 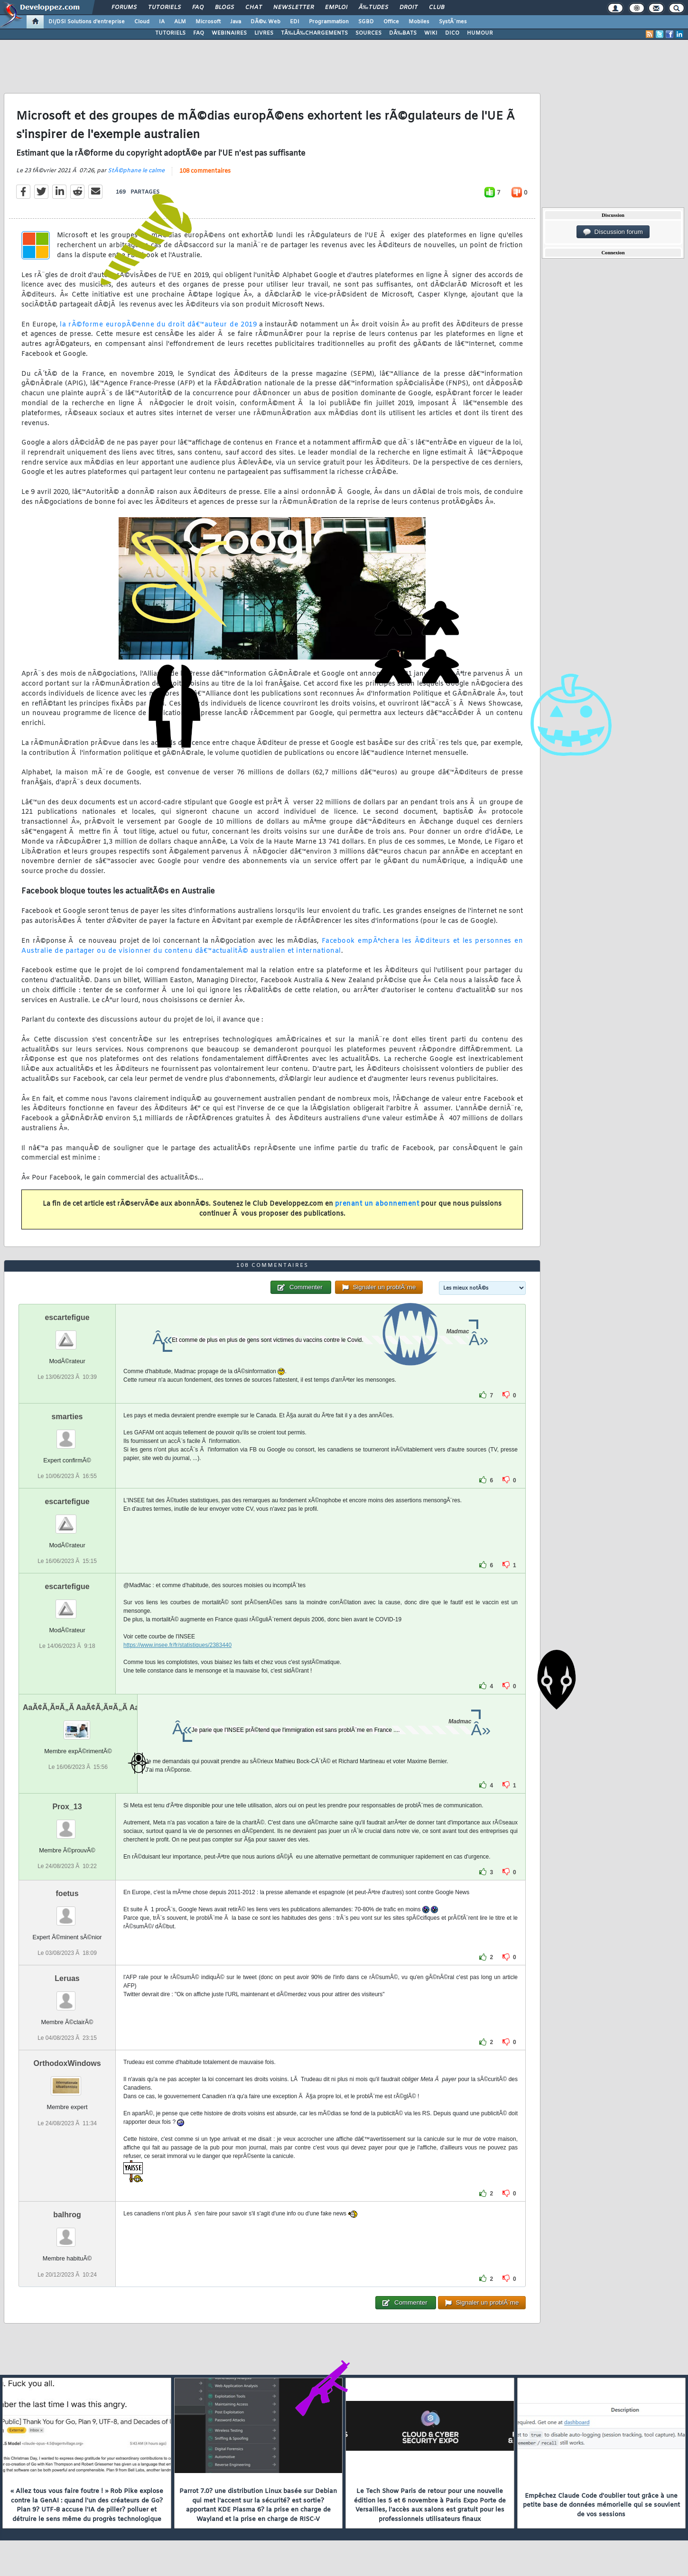 What do you see at coordinates (409, 1334) in the screenshot?
I see `indicates vampire or monster character class` at bounding box center [409, 1334].